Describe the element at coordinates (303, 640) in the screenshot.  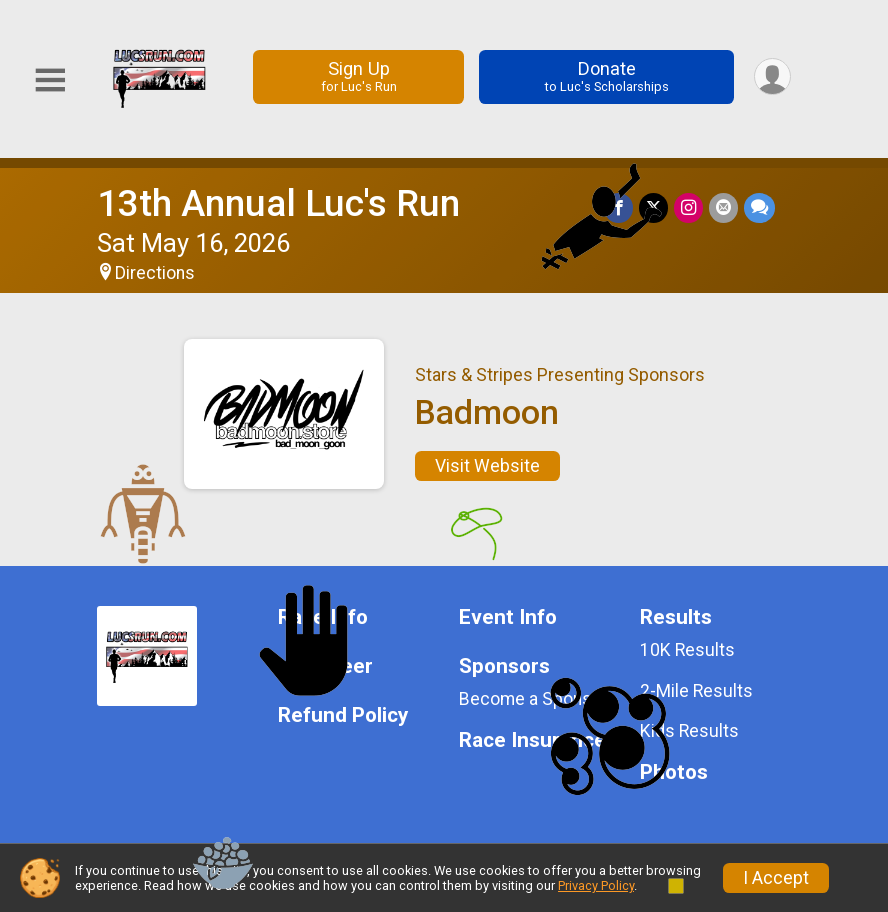
I see `stop or pause current action` at that location.